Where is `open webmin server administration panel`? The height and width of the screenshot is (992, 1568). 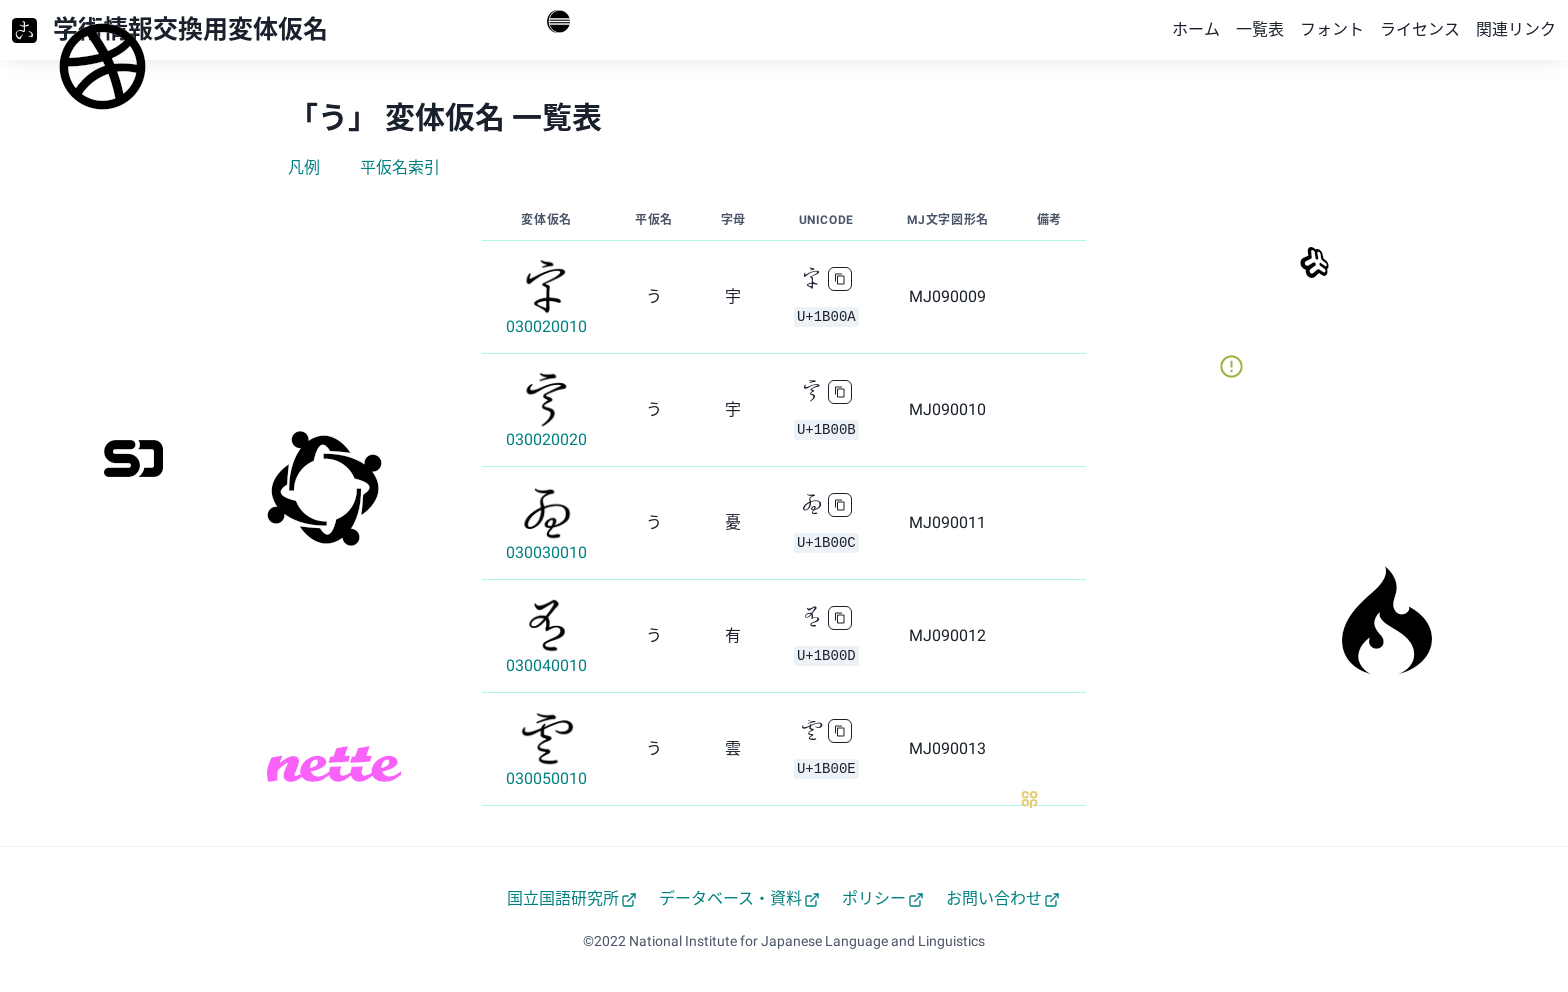
open webmin server administration panel is located at coordinates (1314, 262).